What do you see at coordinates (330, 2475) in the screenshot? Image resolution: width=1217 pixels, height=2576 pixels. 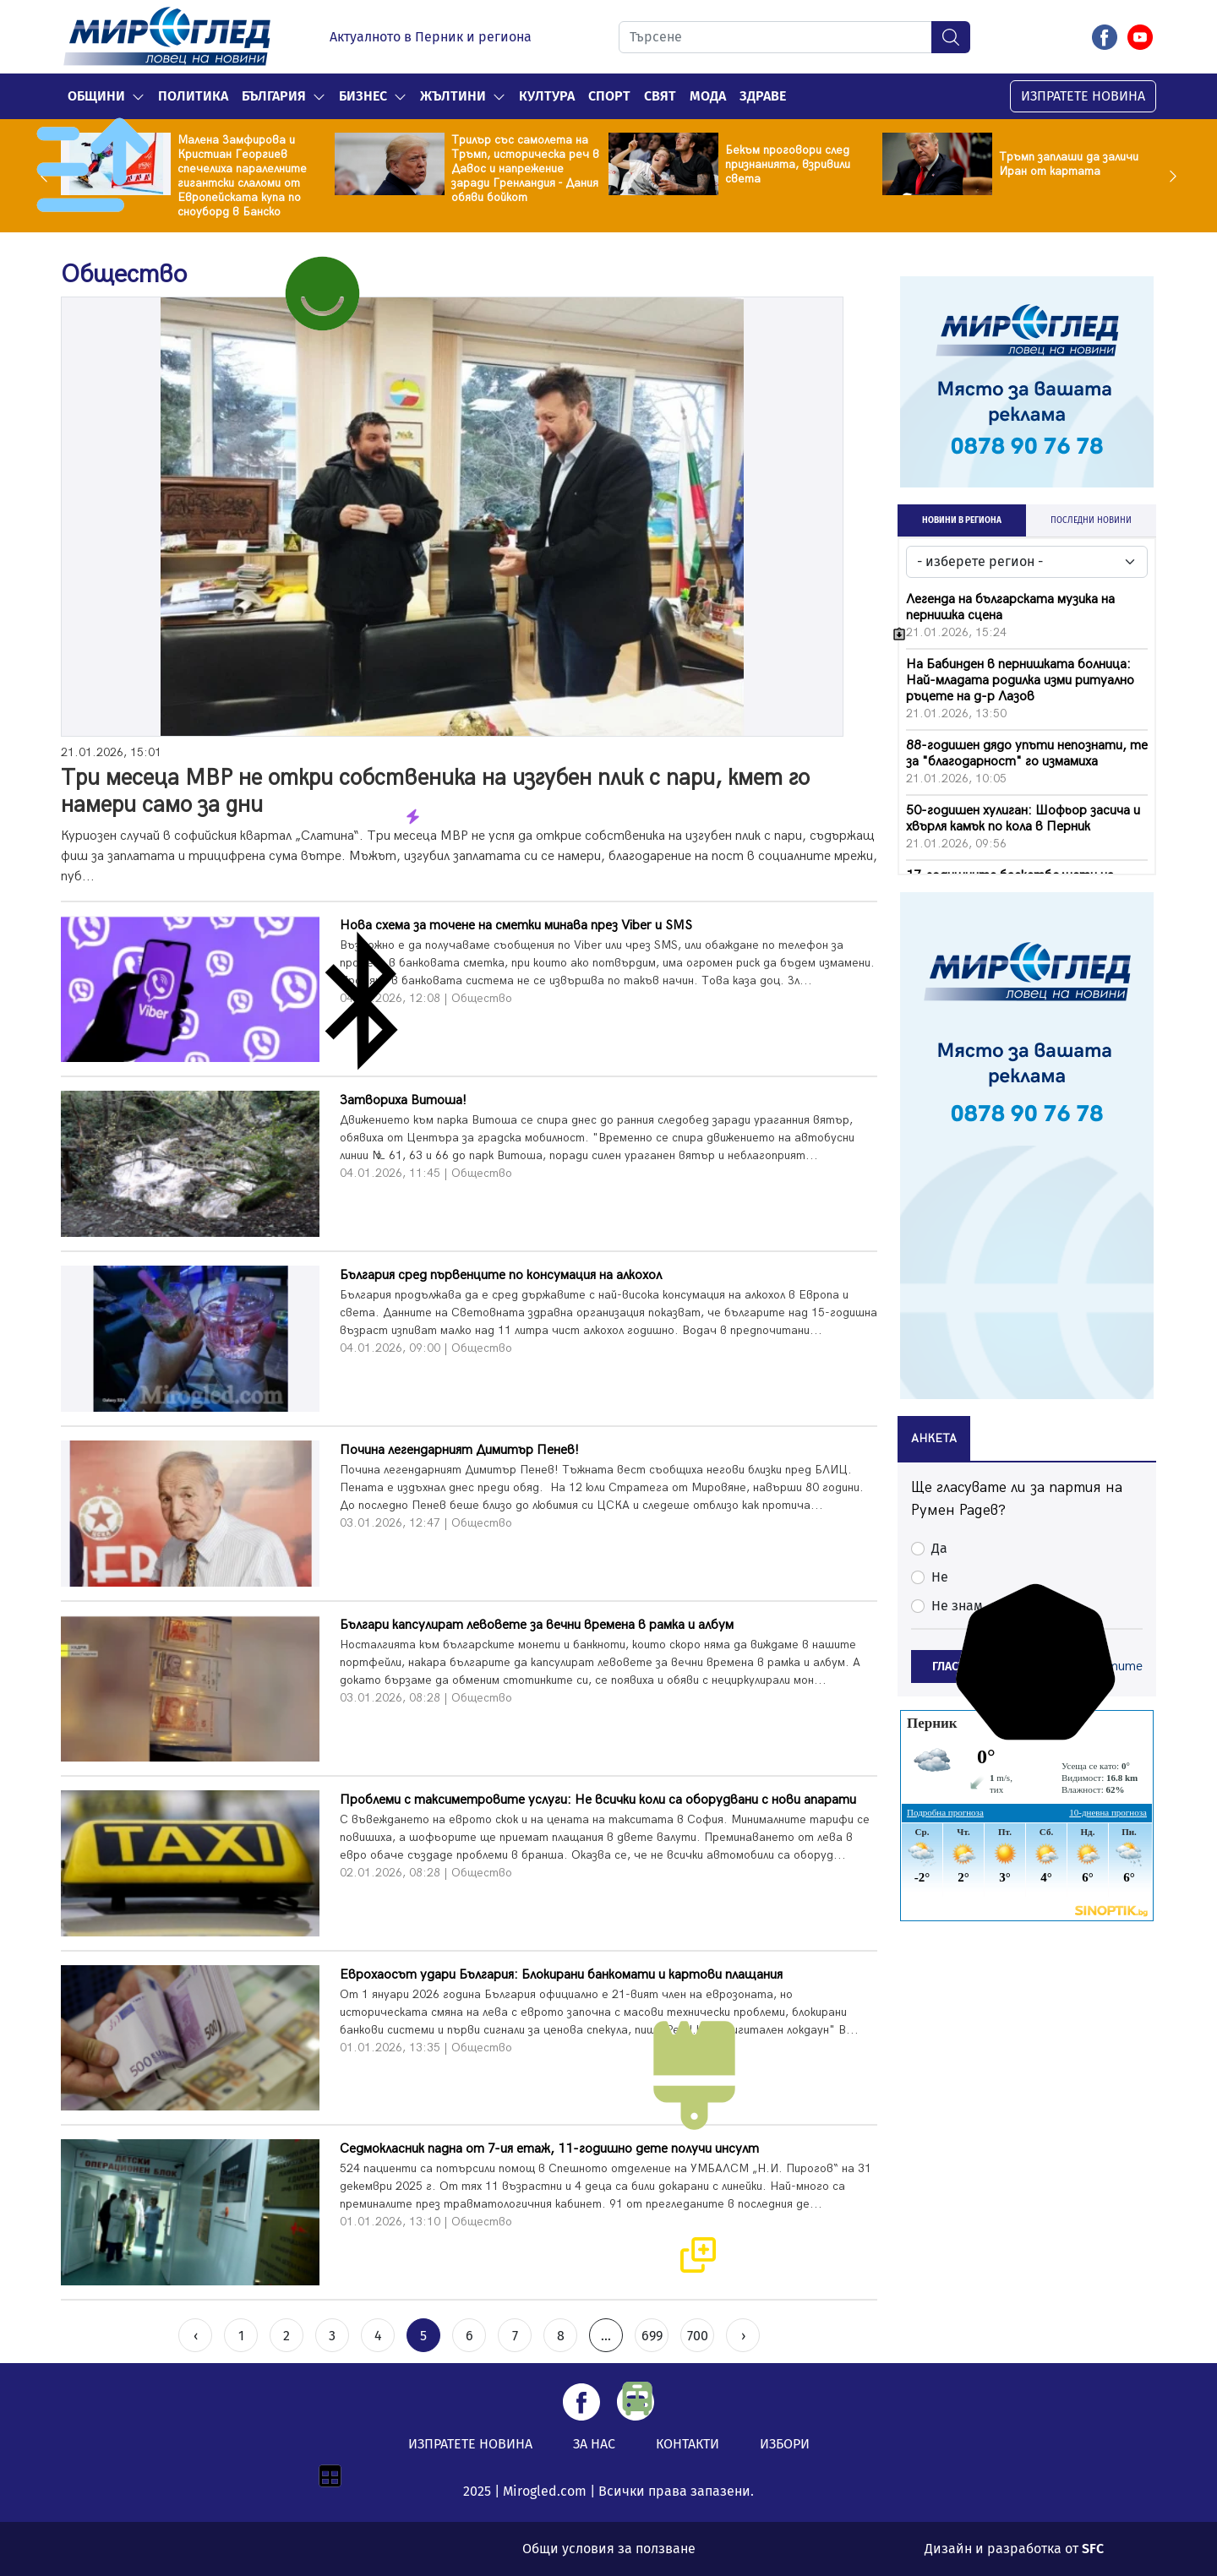 I see `view data in table format` at bounding box center [330, 2475].